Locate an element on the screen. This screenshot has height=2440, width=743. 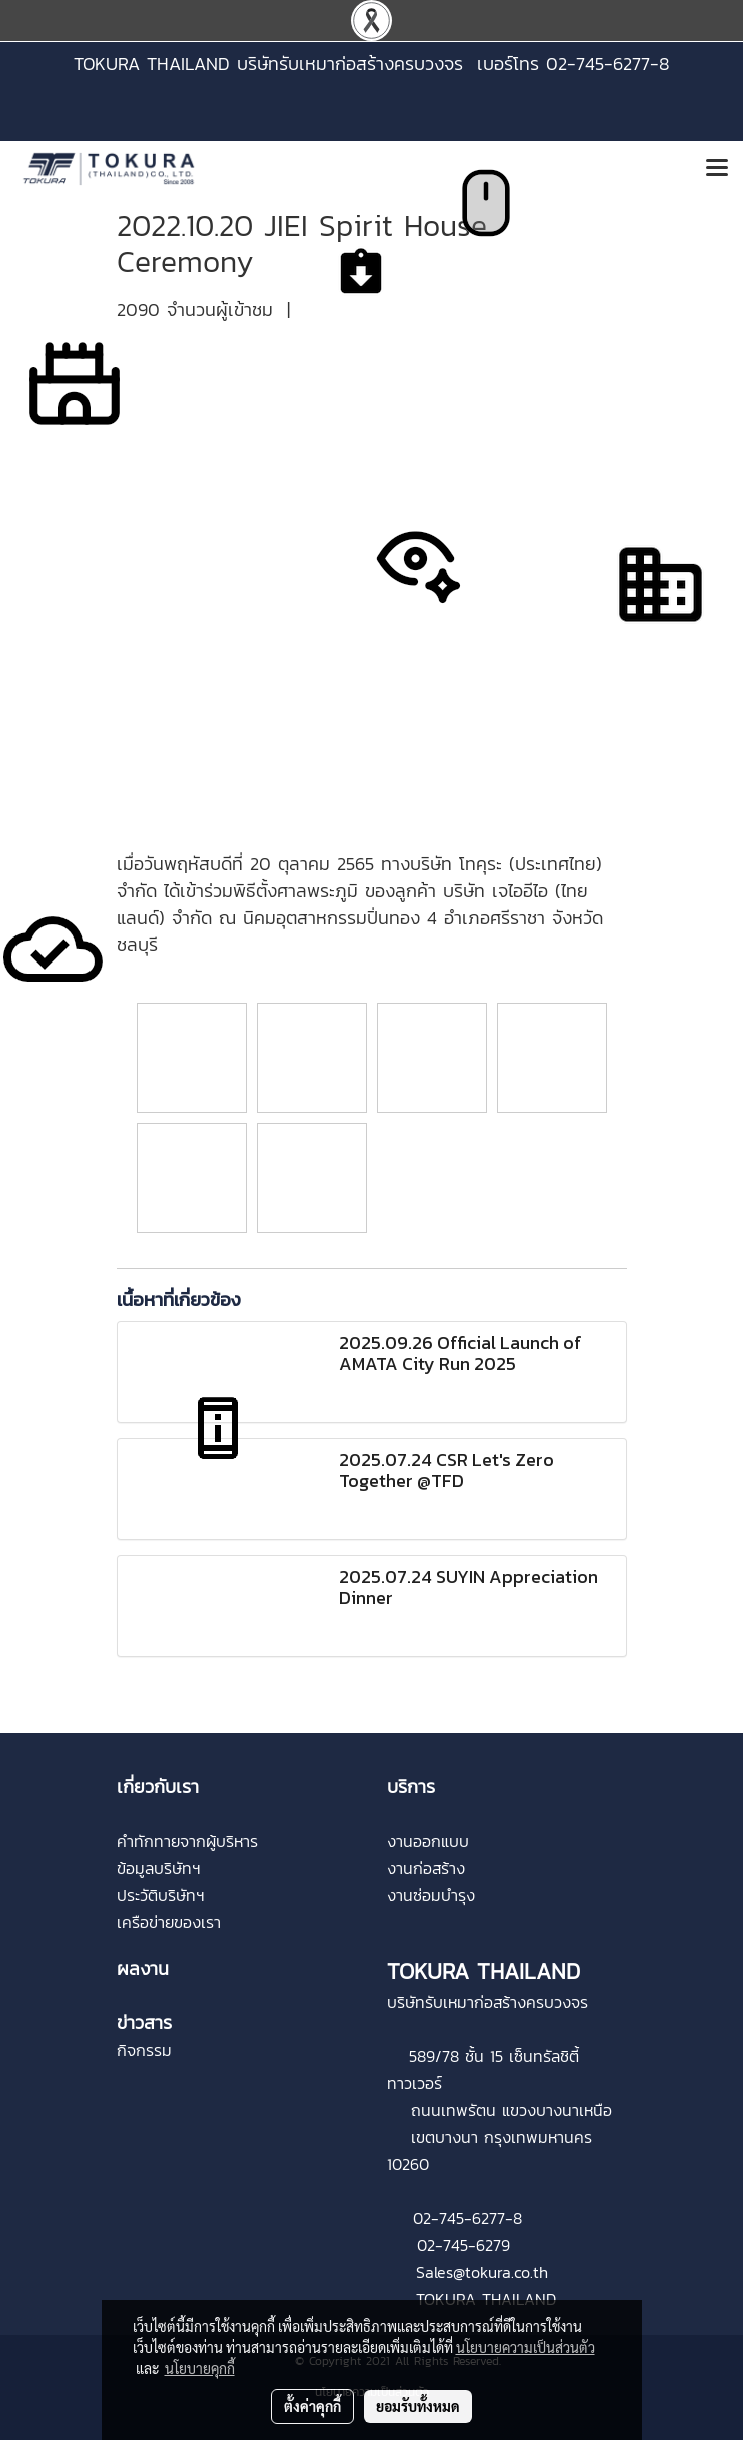
view organization or company details is located at coordinates (660, 584).